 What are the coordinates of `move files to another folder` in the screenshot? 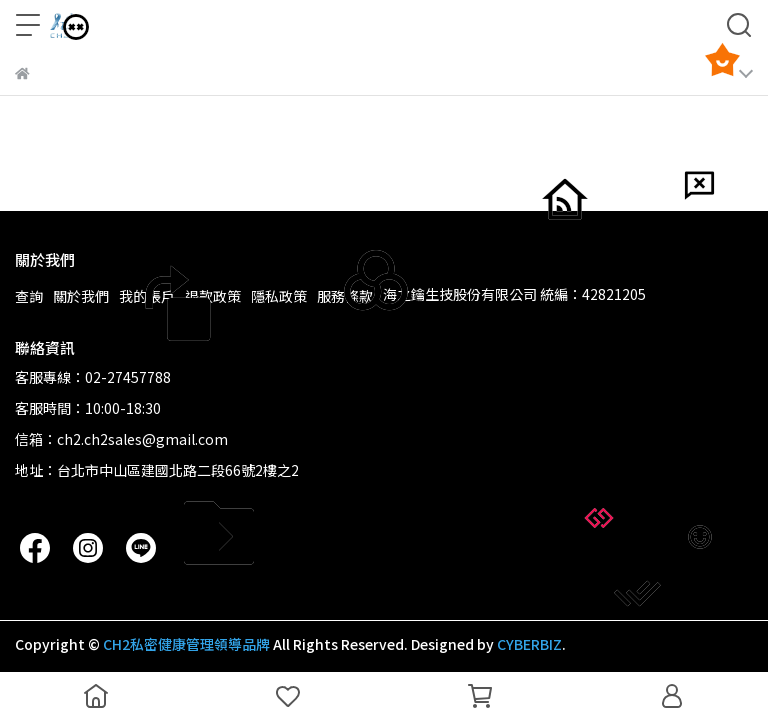 It's located at (219, 533).